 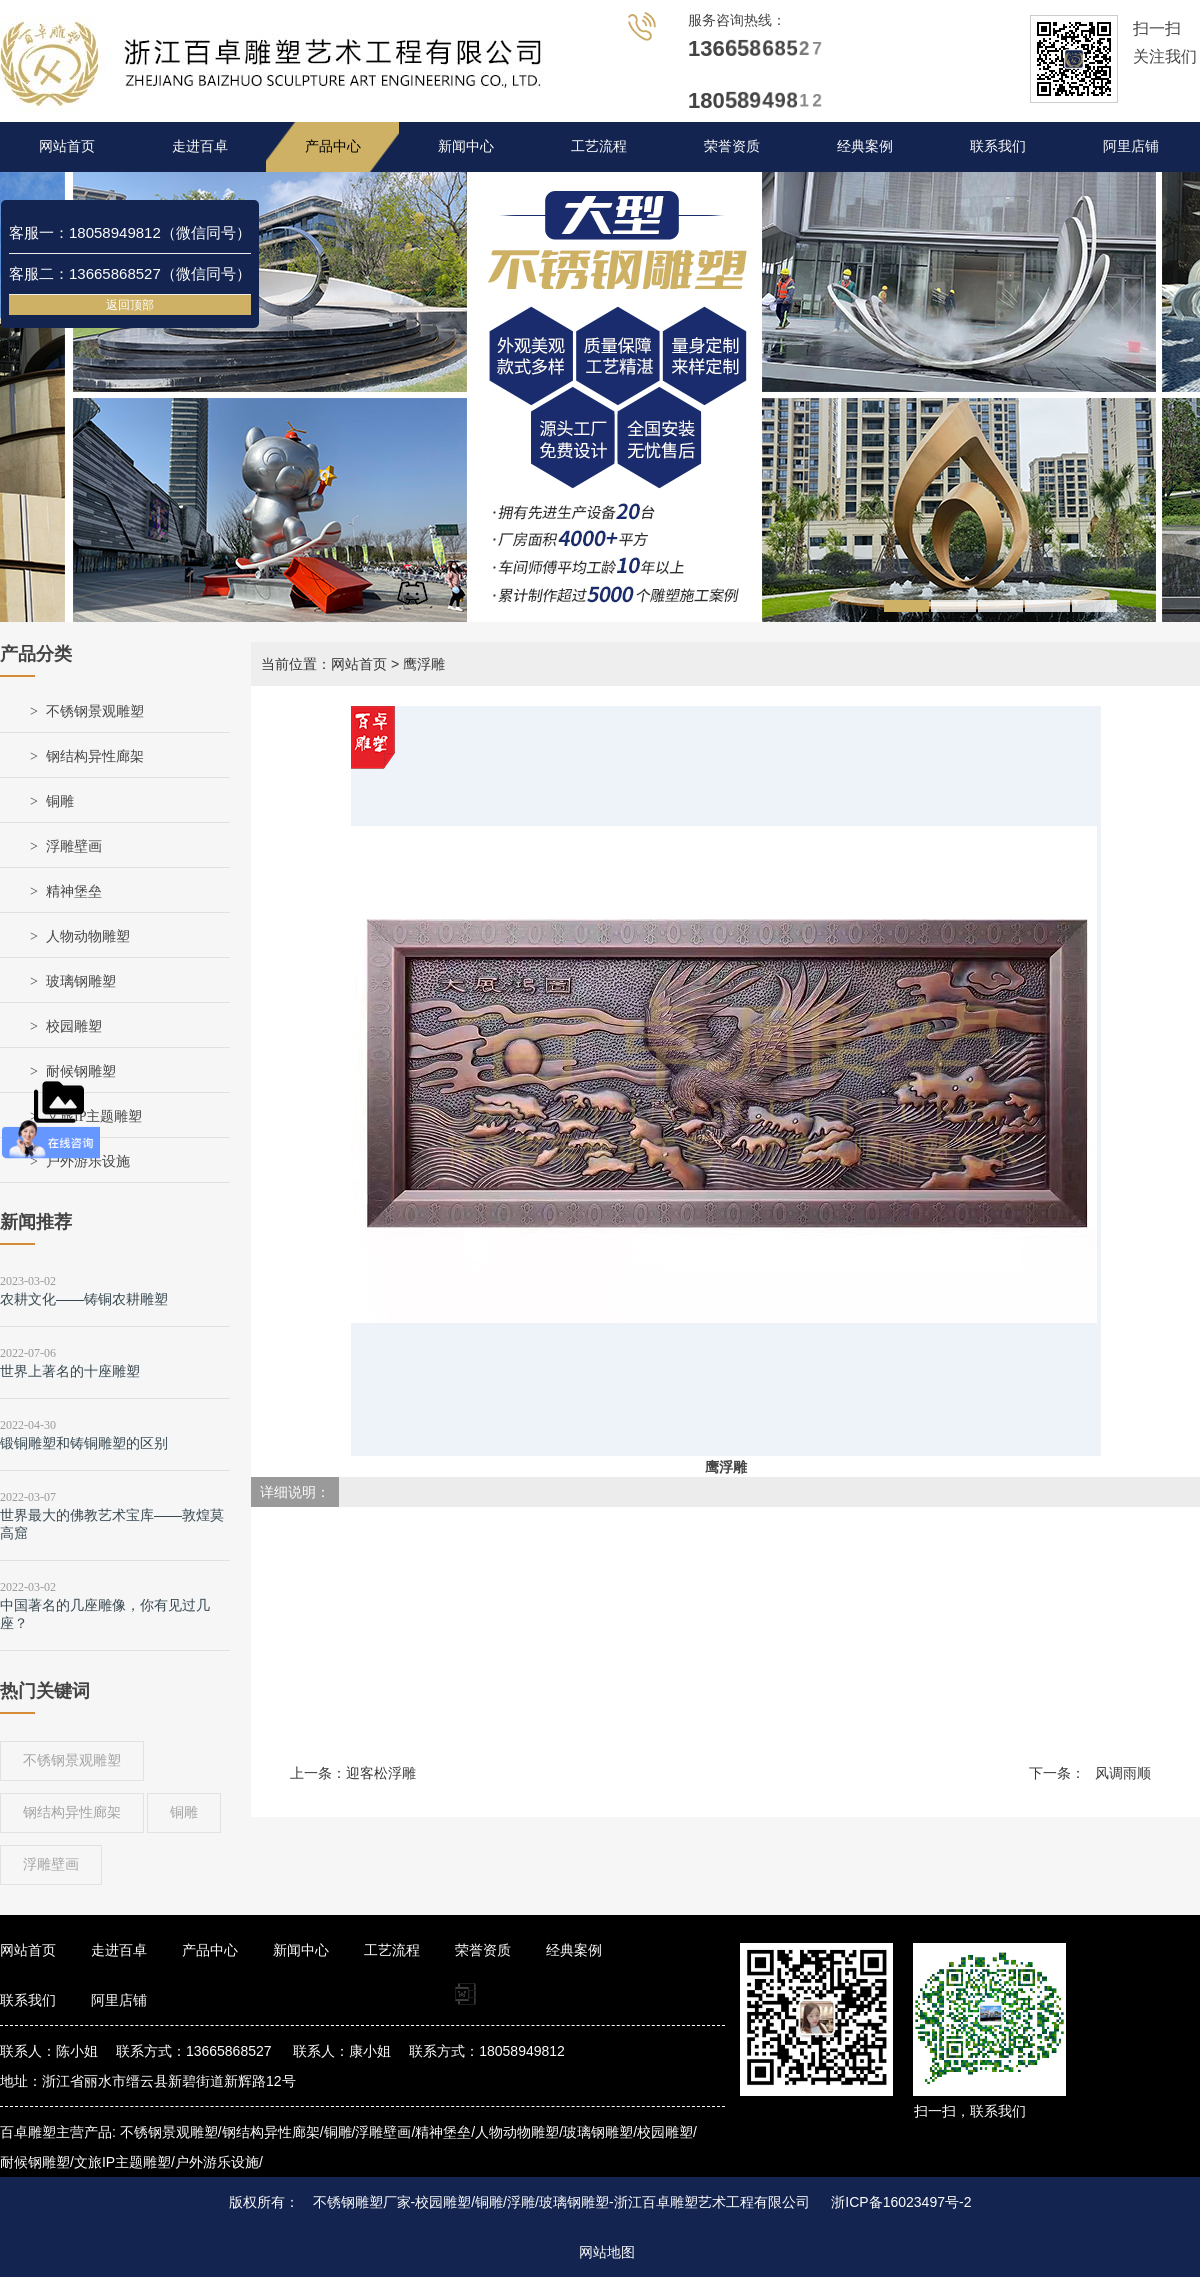 What do you see at coordinates (59, 1102) in the screenshot?
I see `access your photo library` at bounding box center [59, 1102].